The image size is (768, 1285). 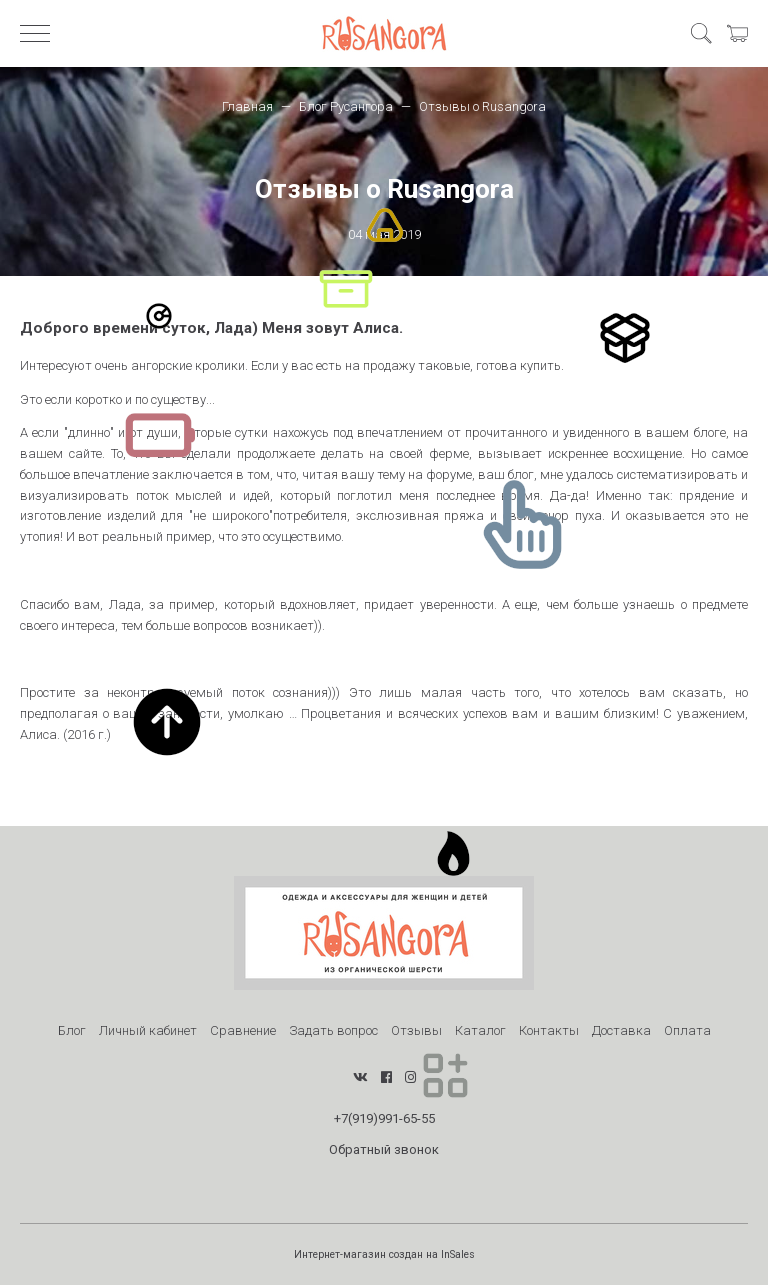 I want to click on indicates trending or hot content, so click(x=453, y=853).